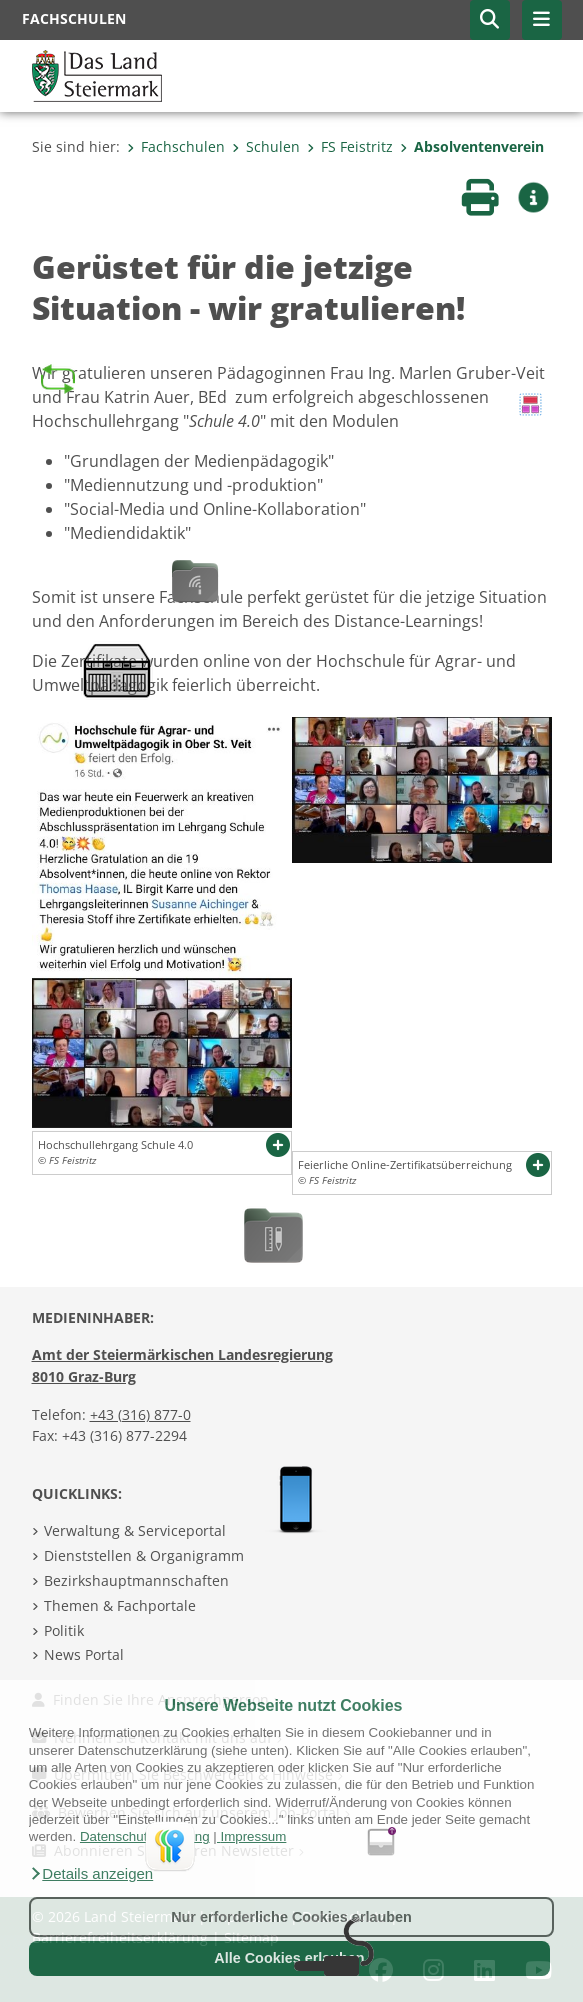 The image size is (583, 2002). What do you see at coordinates (170, 1846) in the screenshot?
I see `open the passwords app to manage saved credentials` at bounding box center [170, 1846].